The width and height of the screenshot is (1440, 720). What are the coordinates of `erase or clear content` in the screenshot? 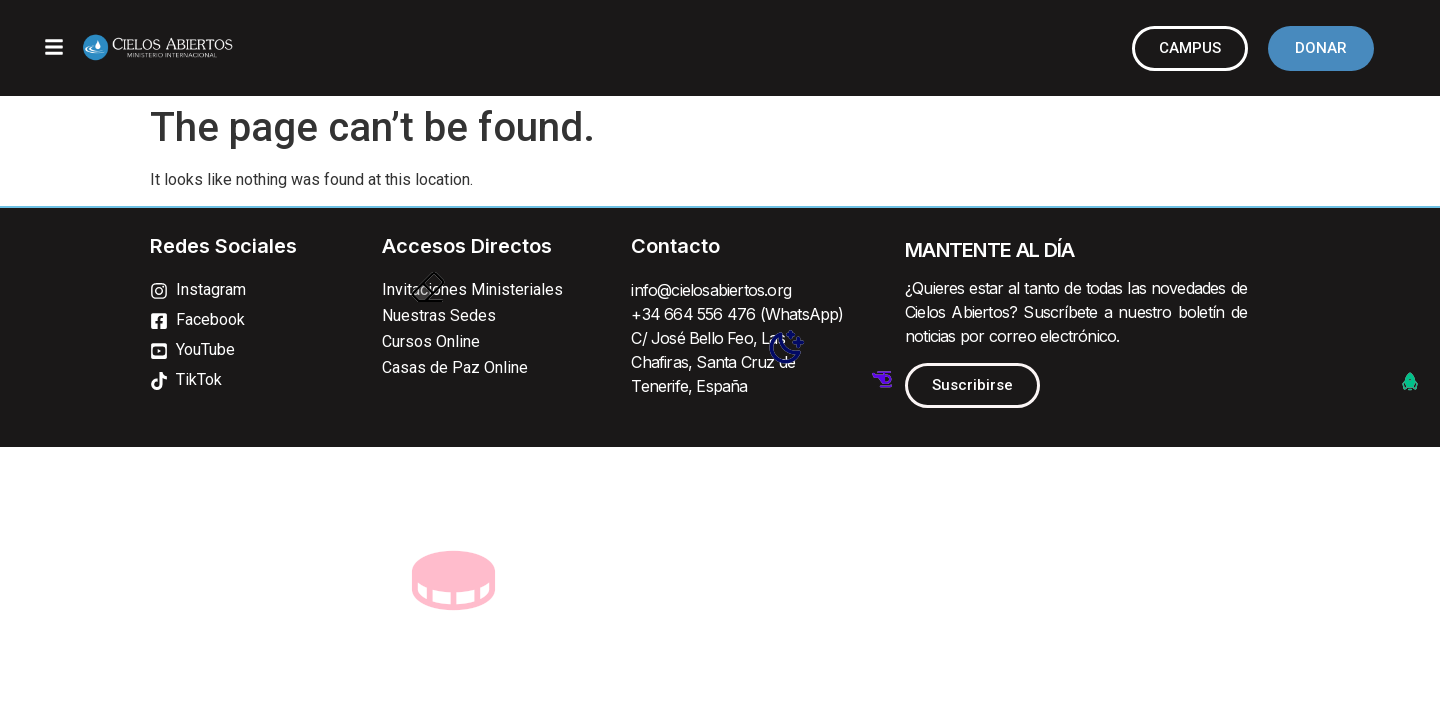 It's located at (428, 287).